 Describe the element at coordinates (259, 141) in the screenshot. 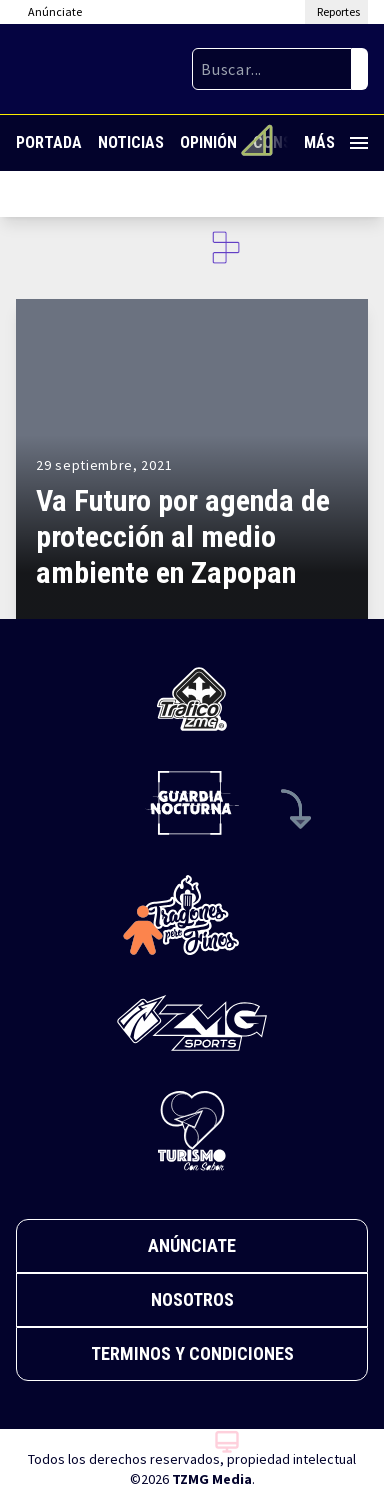

I see `indicates strong cellular network signal` at that location.